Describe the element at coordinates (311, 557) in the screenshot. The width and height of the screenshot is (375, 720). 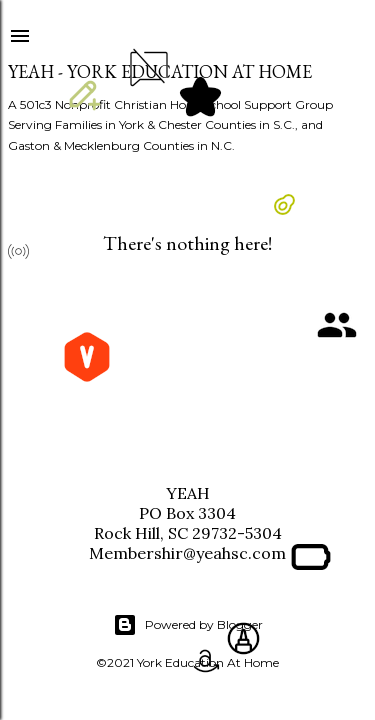
I see `indicates current battery level` at that location.